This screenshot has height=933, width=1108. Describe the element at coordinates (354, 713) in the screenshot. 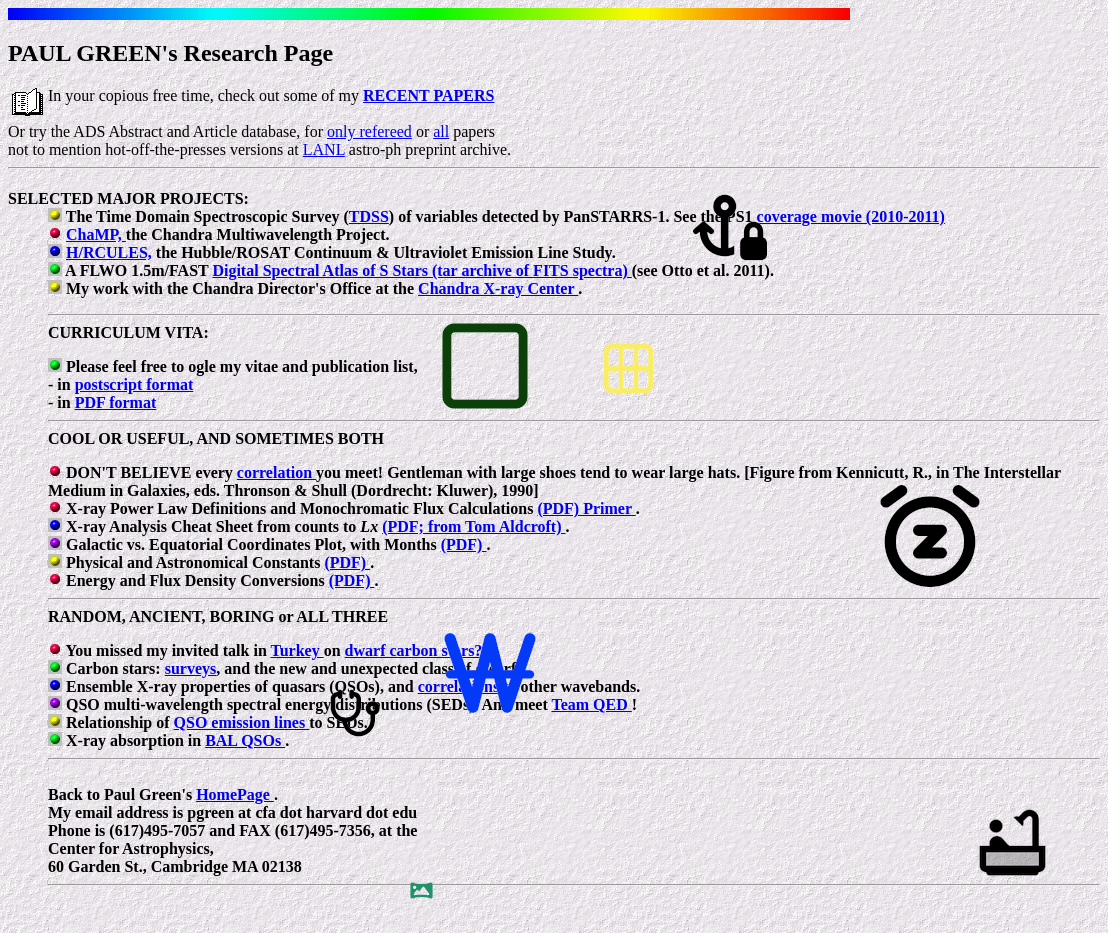

I see `access health or medical features` at that location.